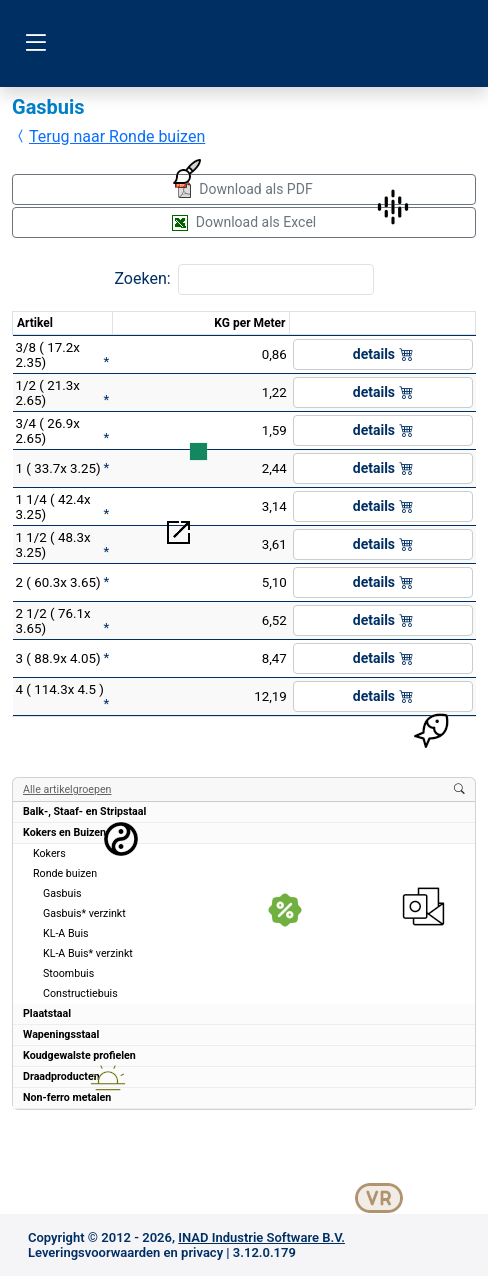  What do you see at coordinates (285, 910) in the screenshot?
I see `view available discounts or promotions` at bounding box center [285, 910].